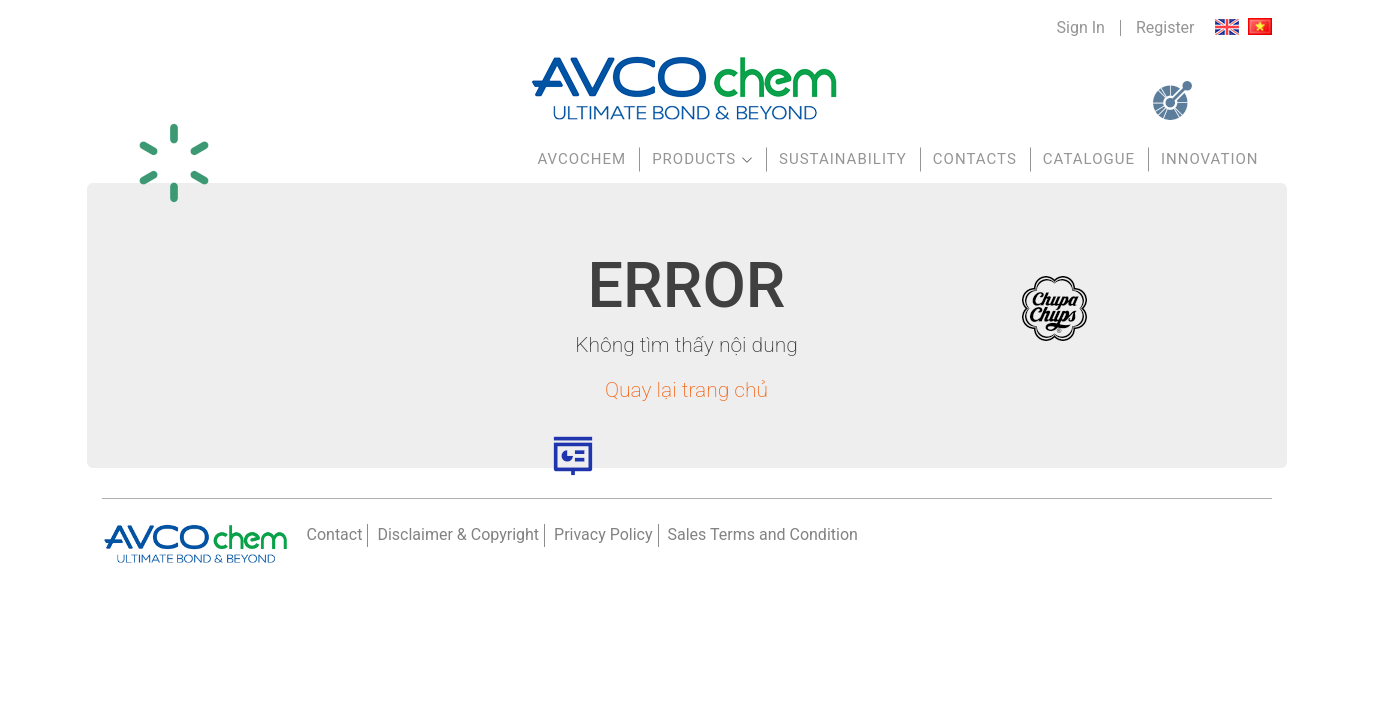 This screenshot has width=1373, height=720. I want to click on loading content in progress, so click(174, 163).